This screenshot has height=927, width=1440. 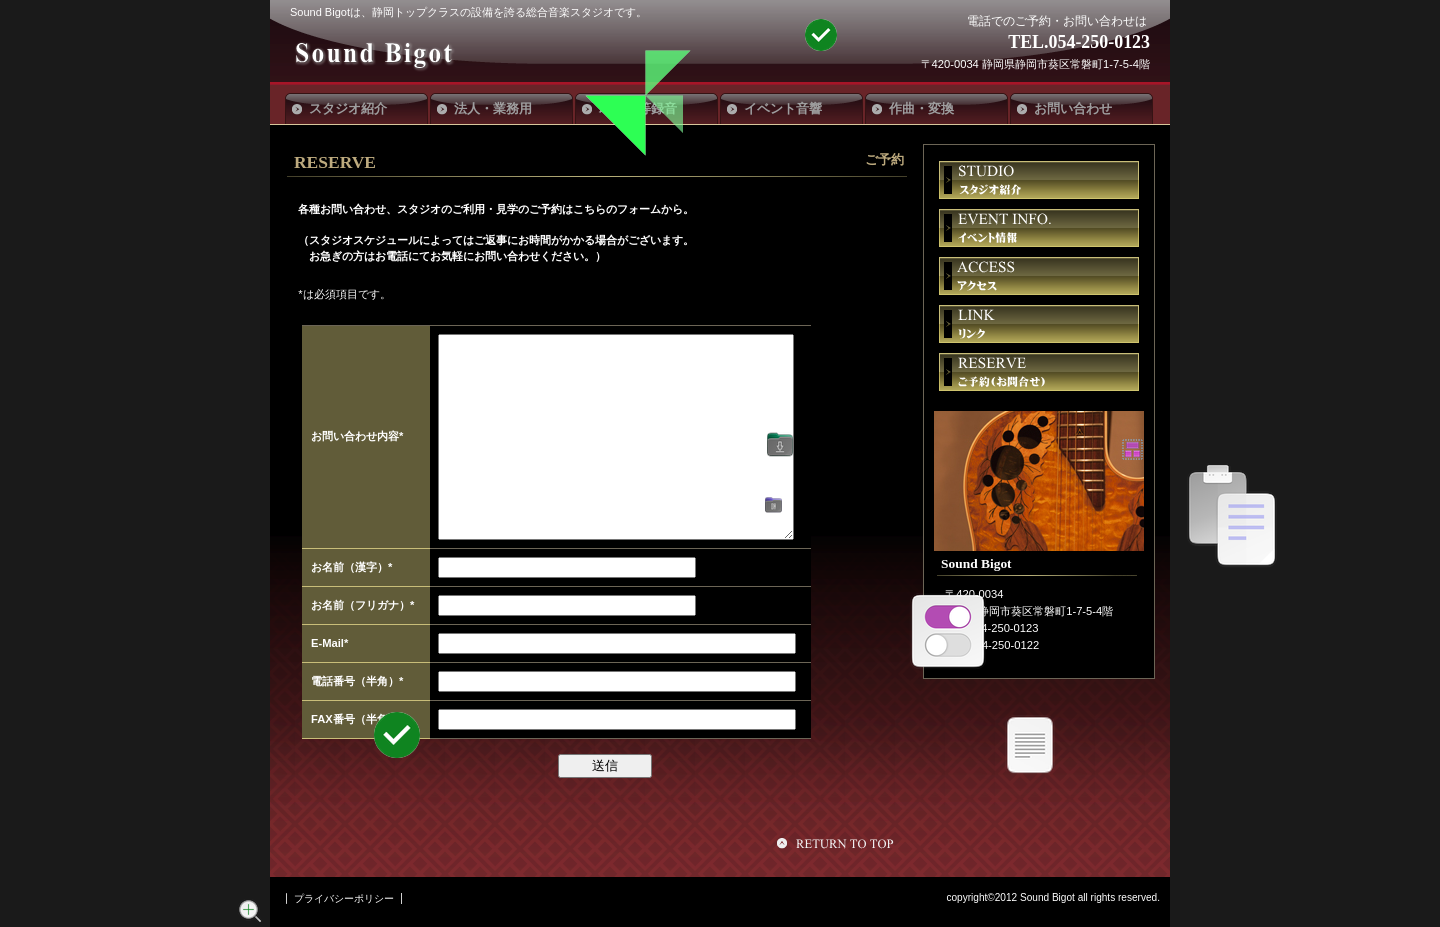 I want to click on open the adwaita demo application, so click(x=638, y=103).